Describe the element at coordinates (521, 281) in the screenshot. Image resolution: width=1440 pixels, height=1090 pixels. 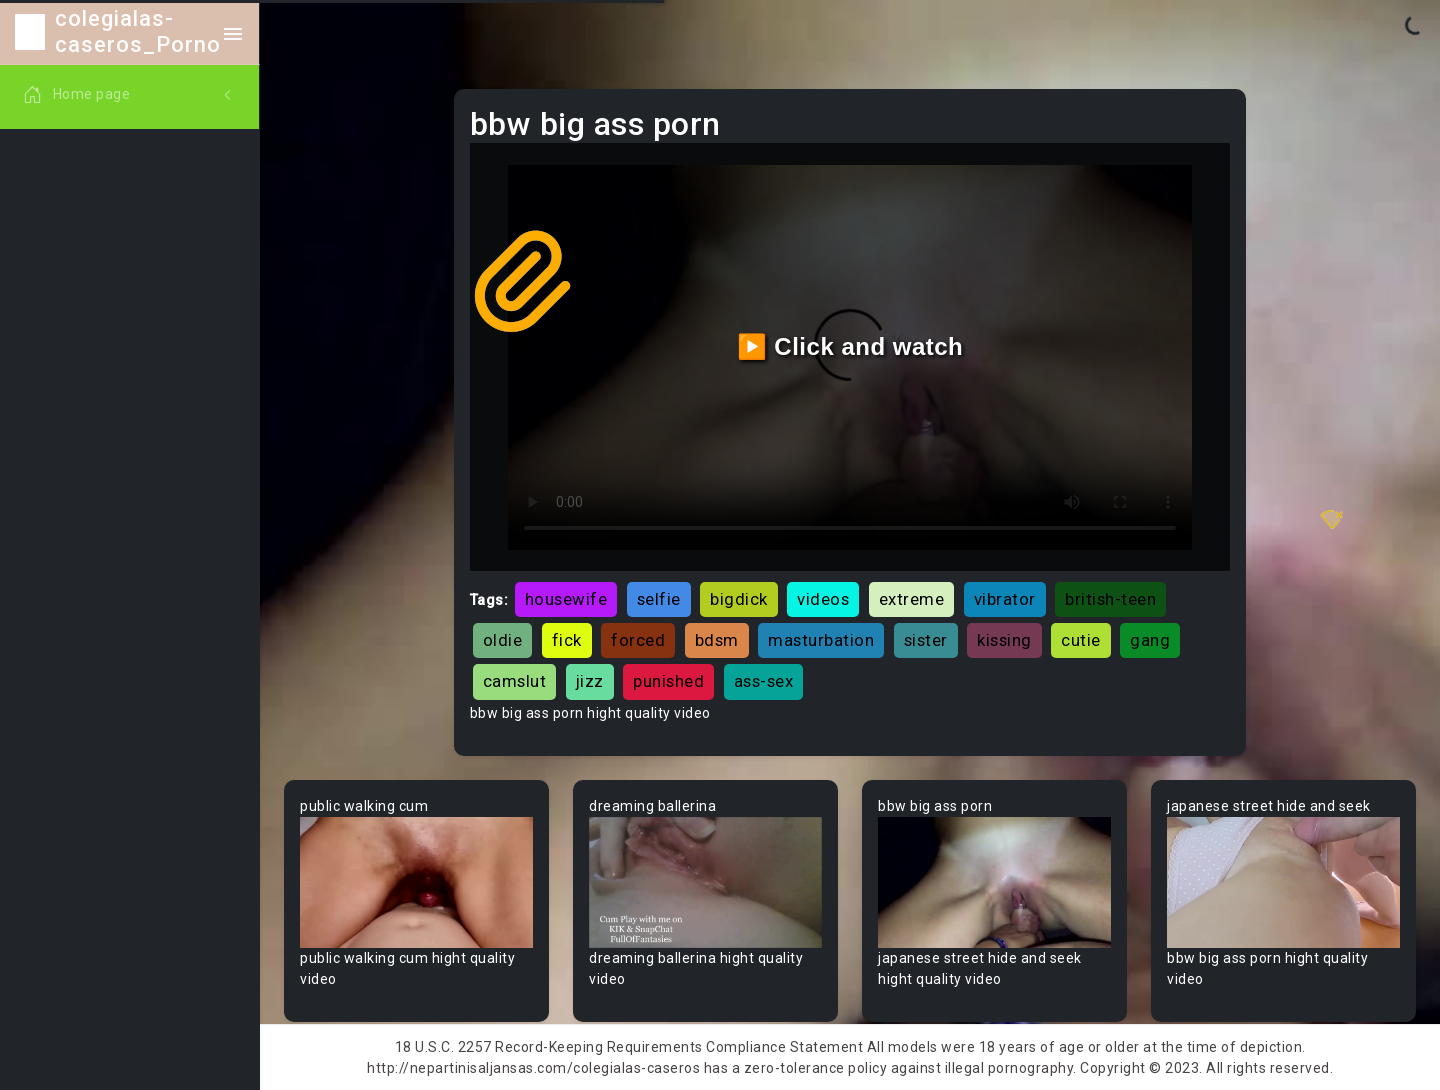
I see `attach a file to your message` at that location.